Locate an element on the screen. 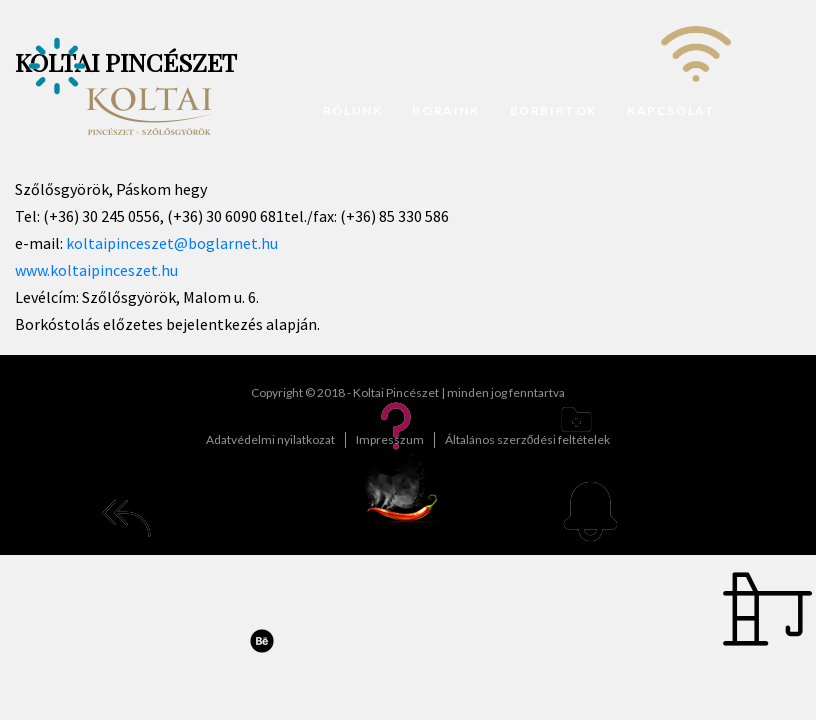  view notifications is located at coordinates (590, 511).